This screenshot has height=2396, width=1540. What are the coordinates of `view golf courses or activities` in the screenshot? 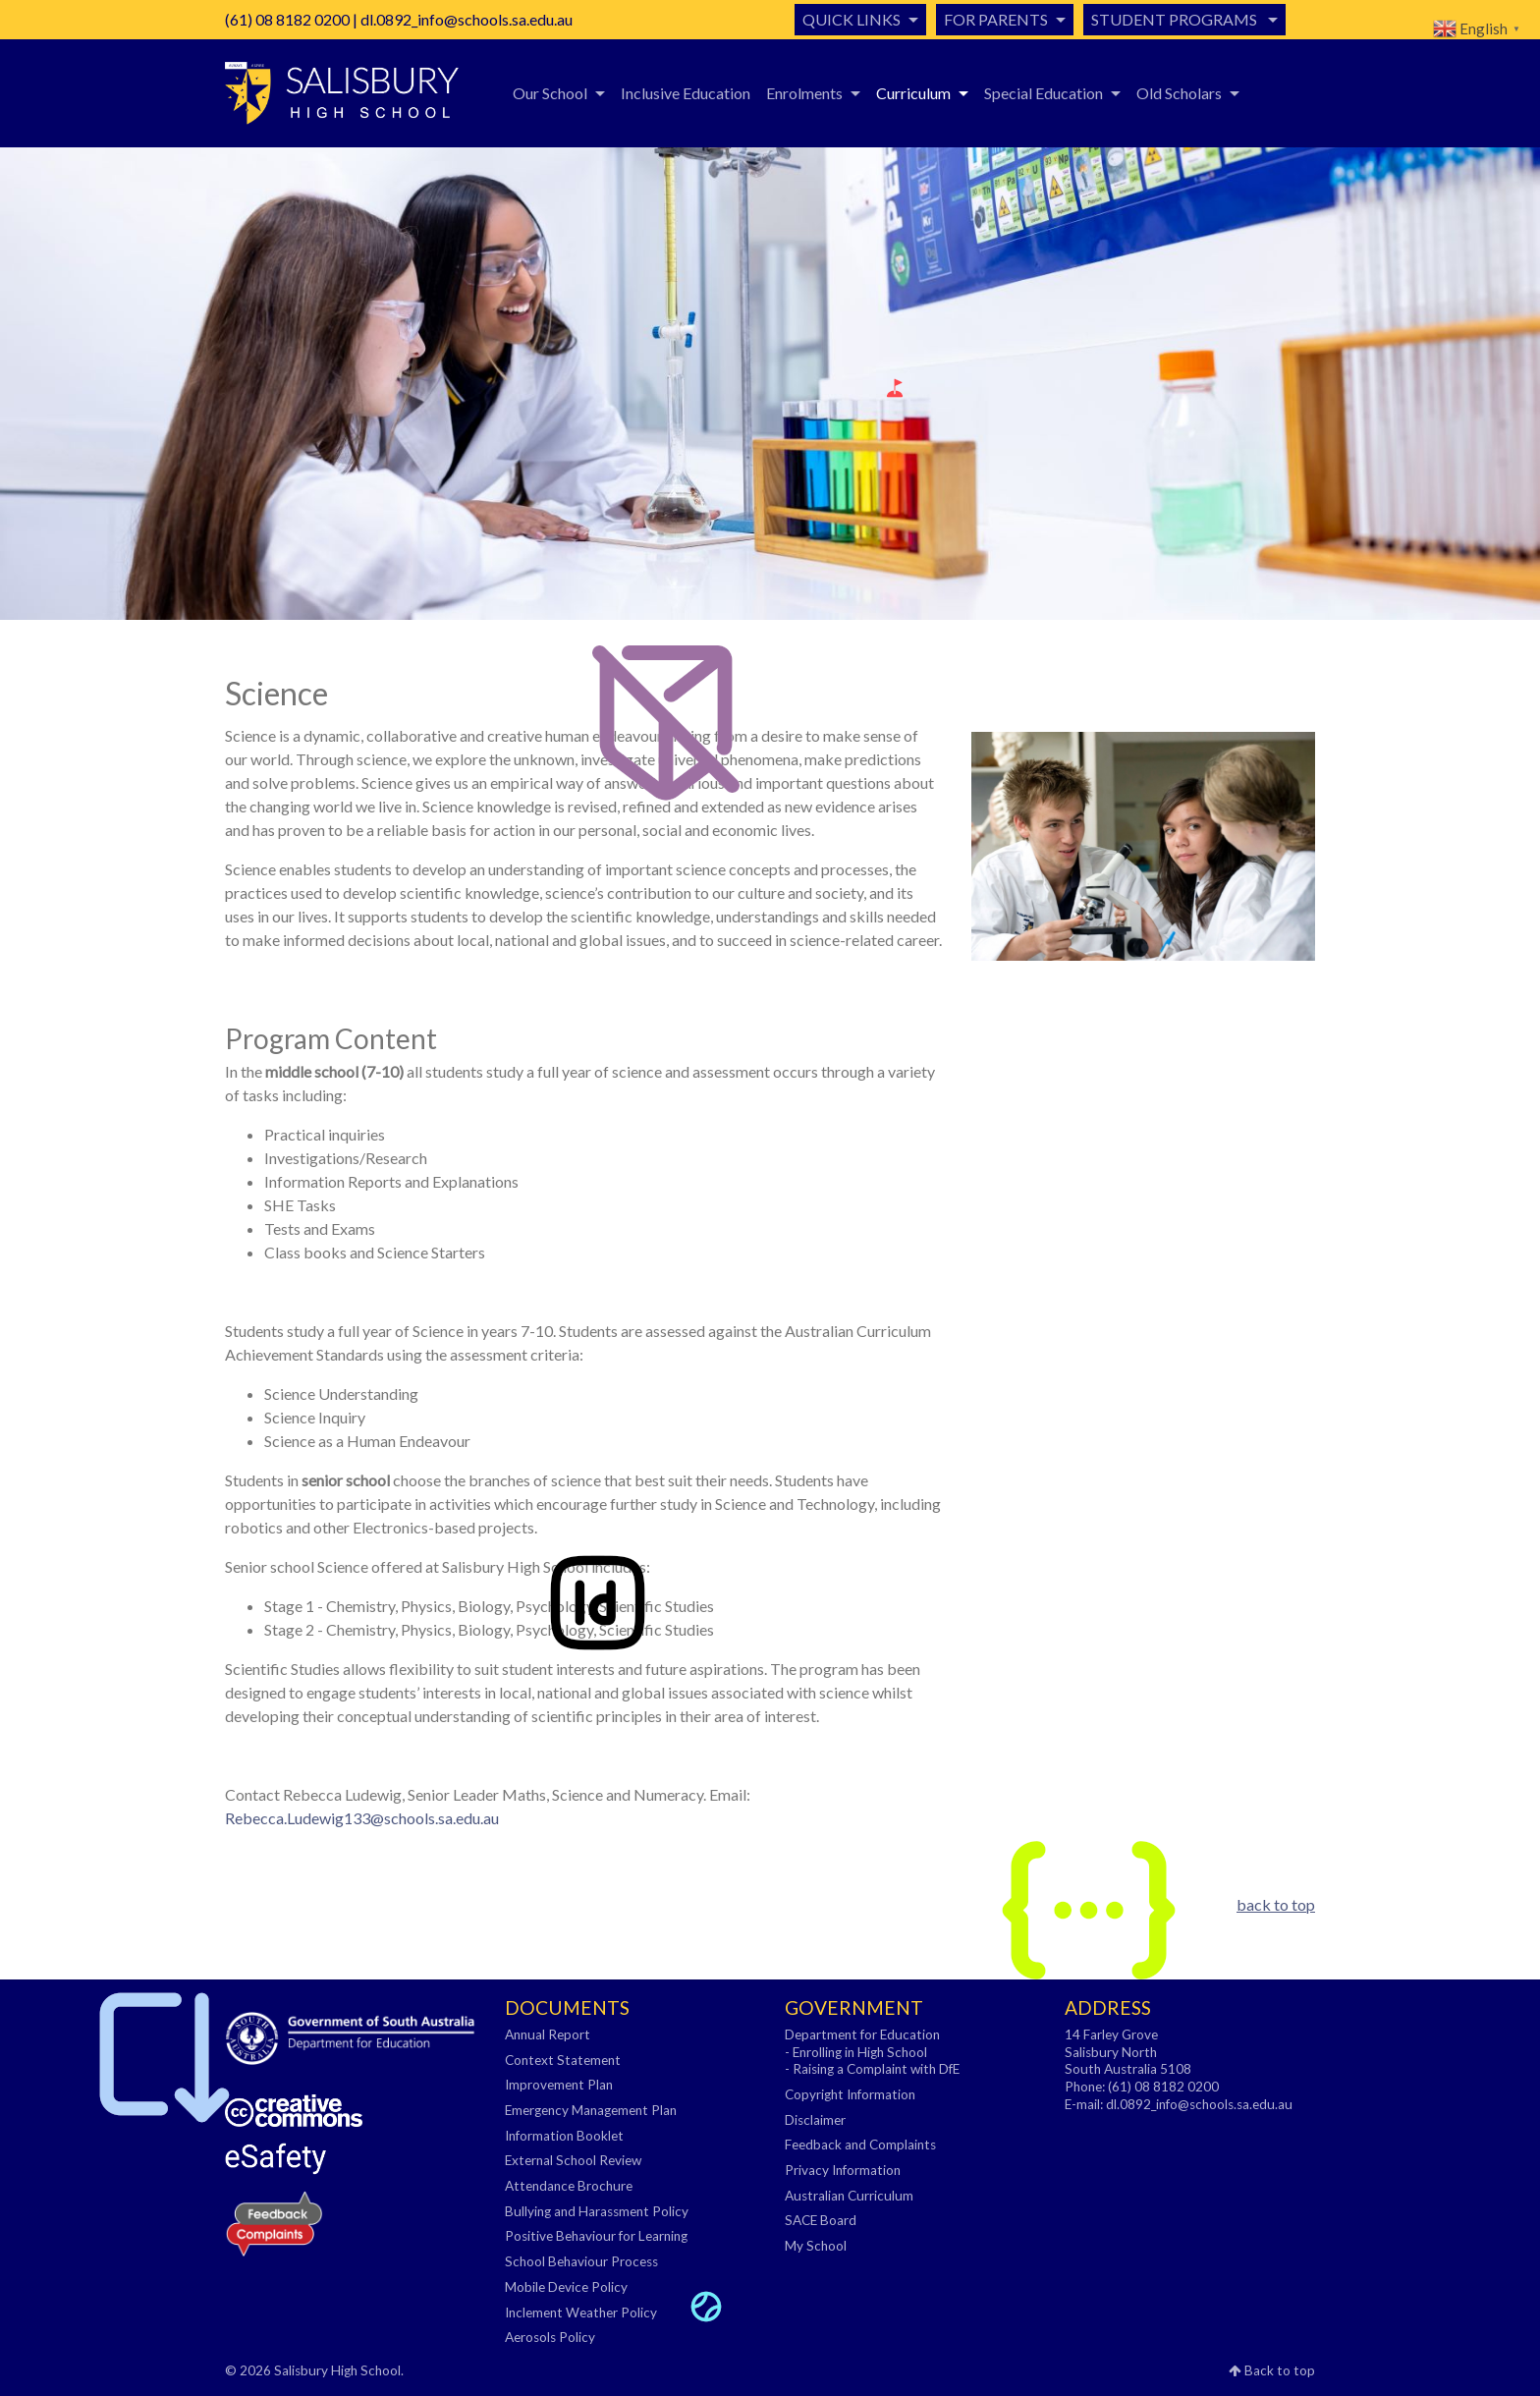 It's located at (895, 388).